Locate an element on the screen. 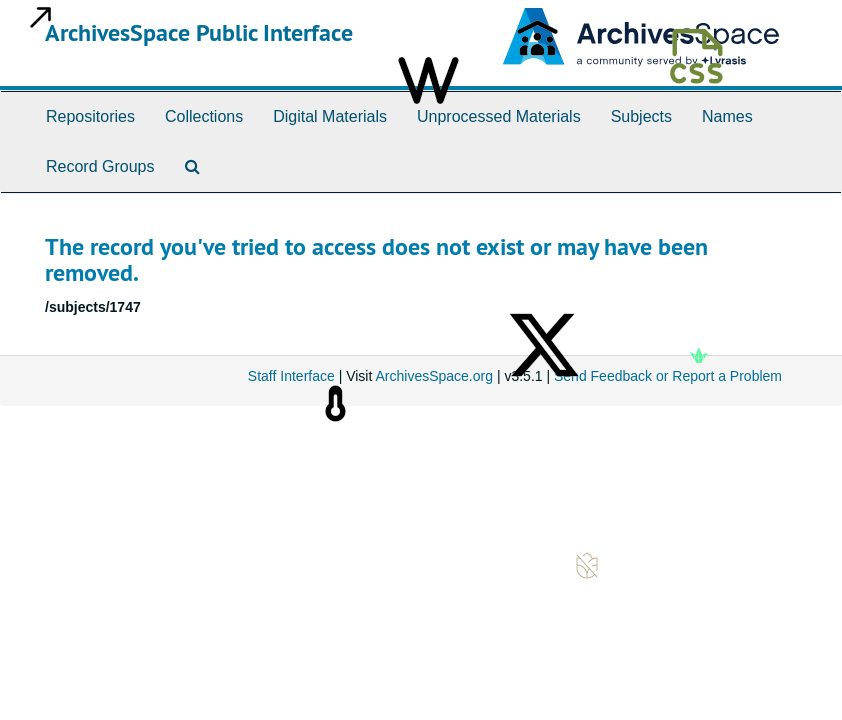 This screenshot has width=842, height=720. open link in new tab or window is located at coordinates (41, 17).